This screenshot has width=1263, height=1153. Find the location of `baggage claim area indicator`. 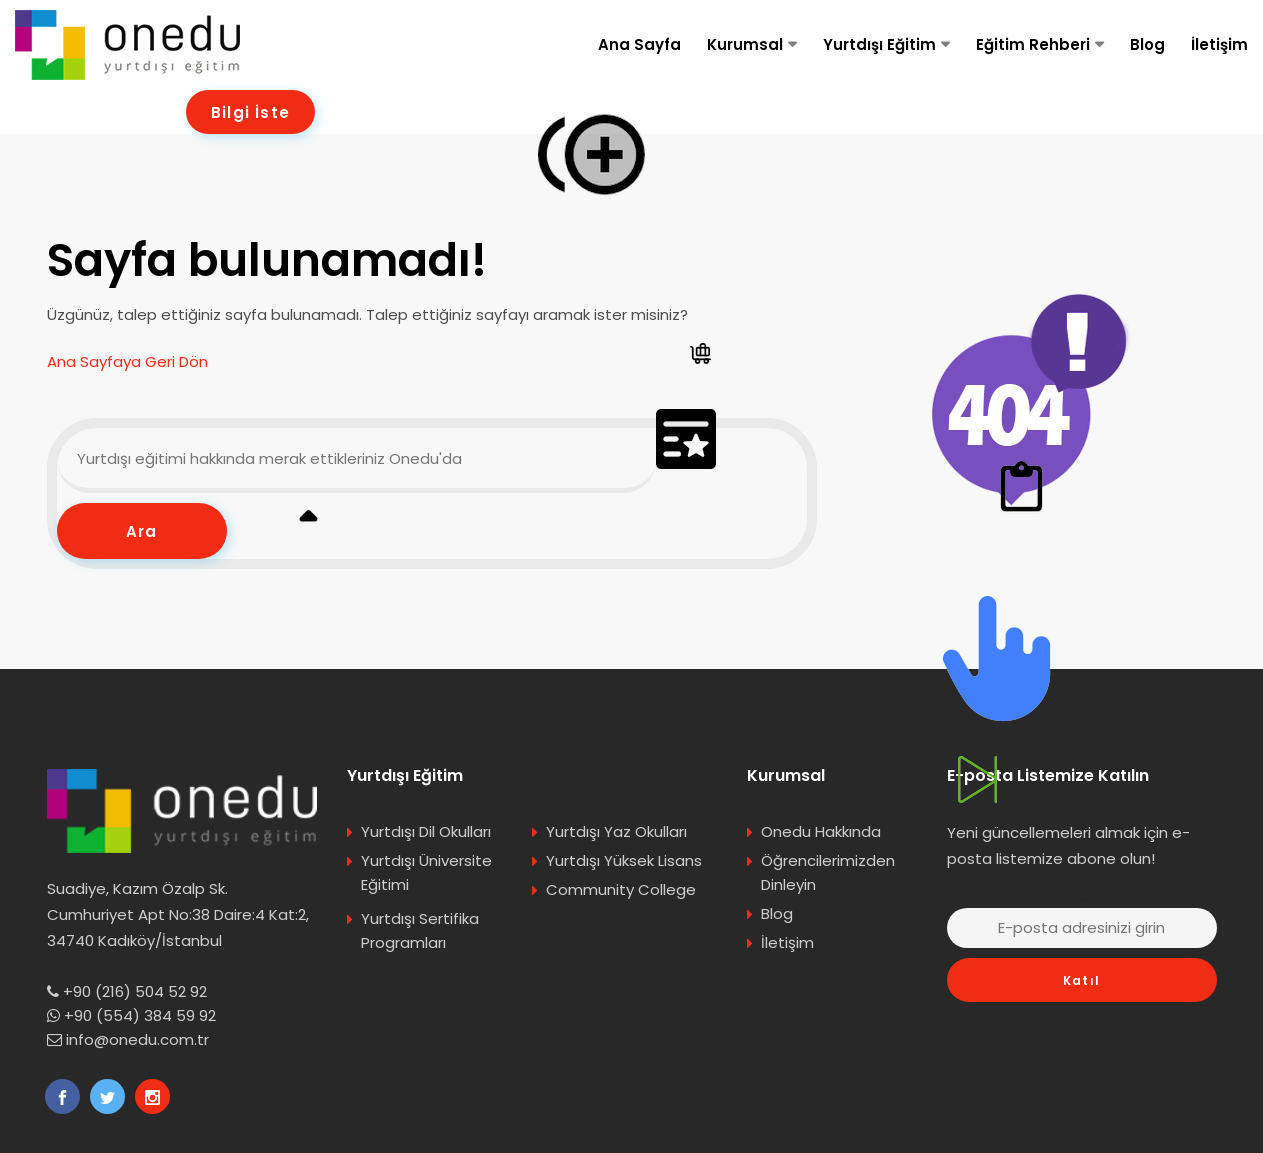

baggage claim area indicator is located at coordinates (700, 353).